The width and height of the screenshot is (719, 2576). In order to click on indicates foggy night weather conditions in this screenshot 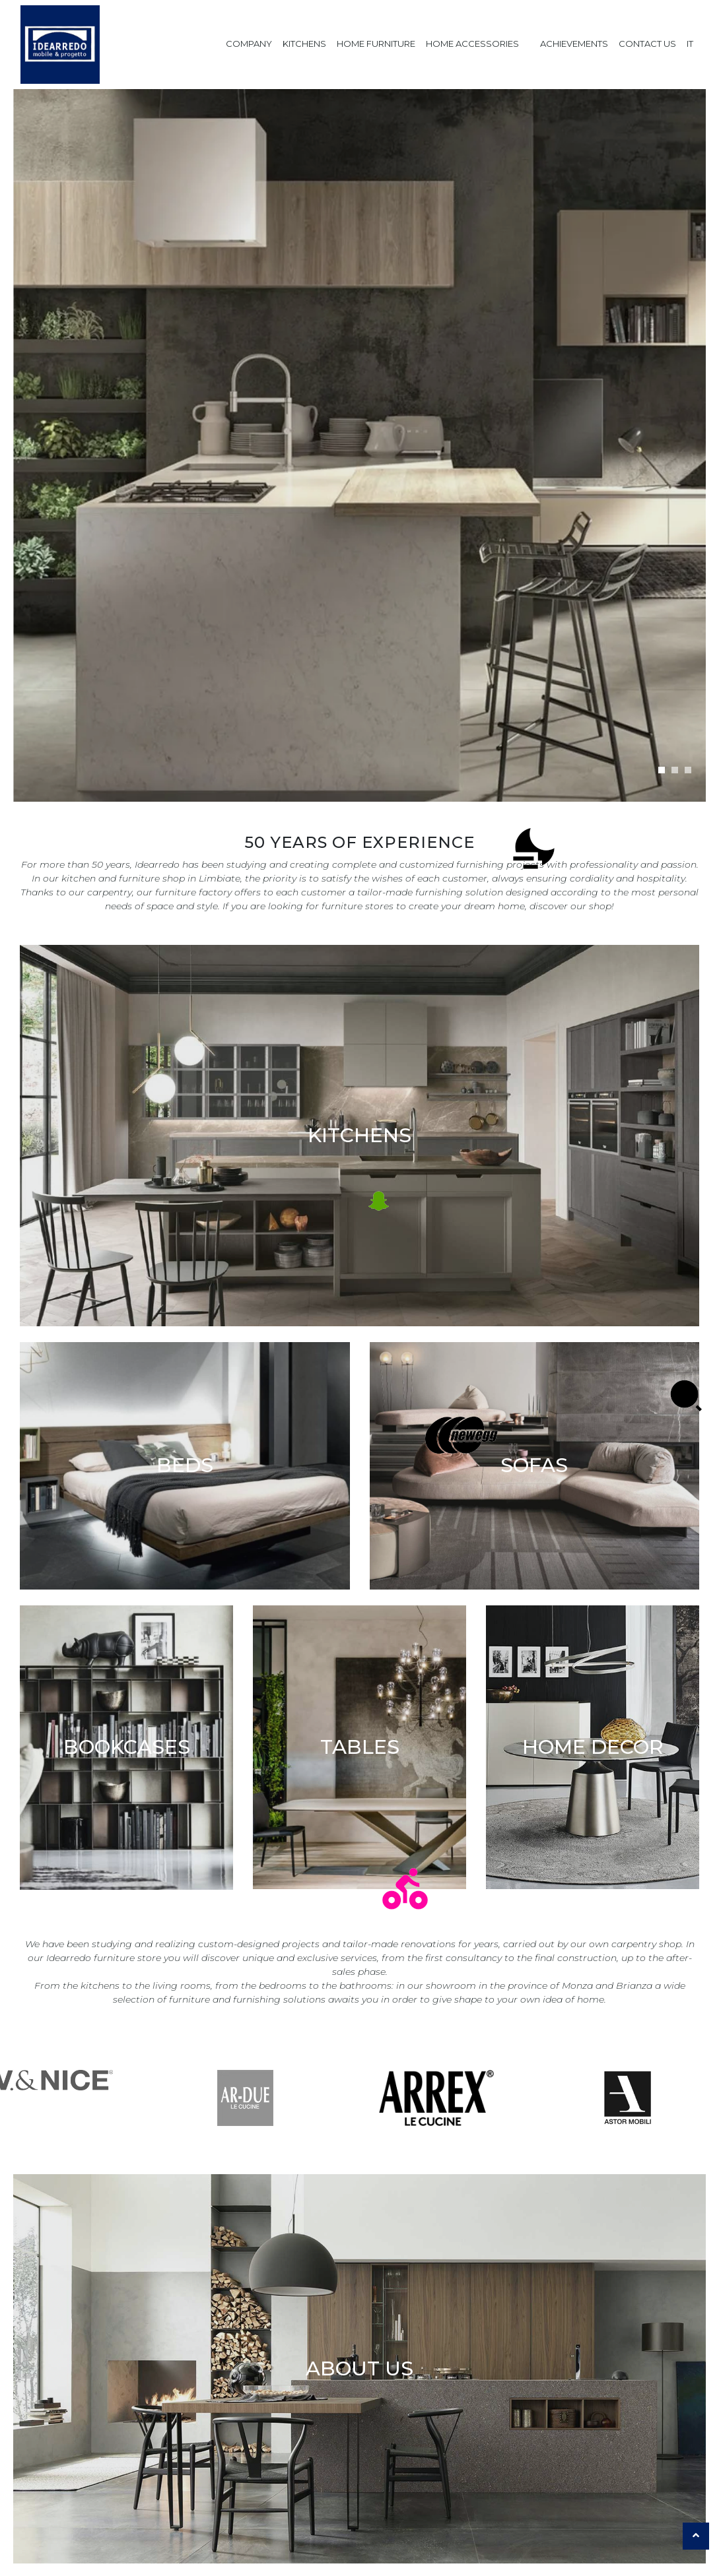, I will do `click(533, 848)`.